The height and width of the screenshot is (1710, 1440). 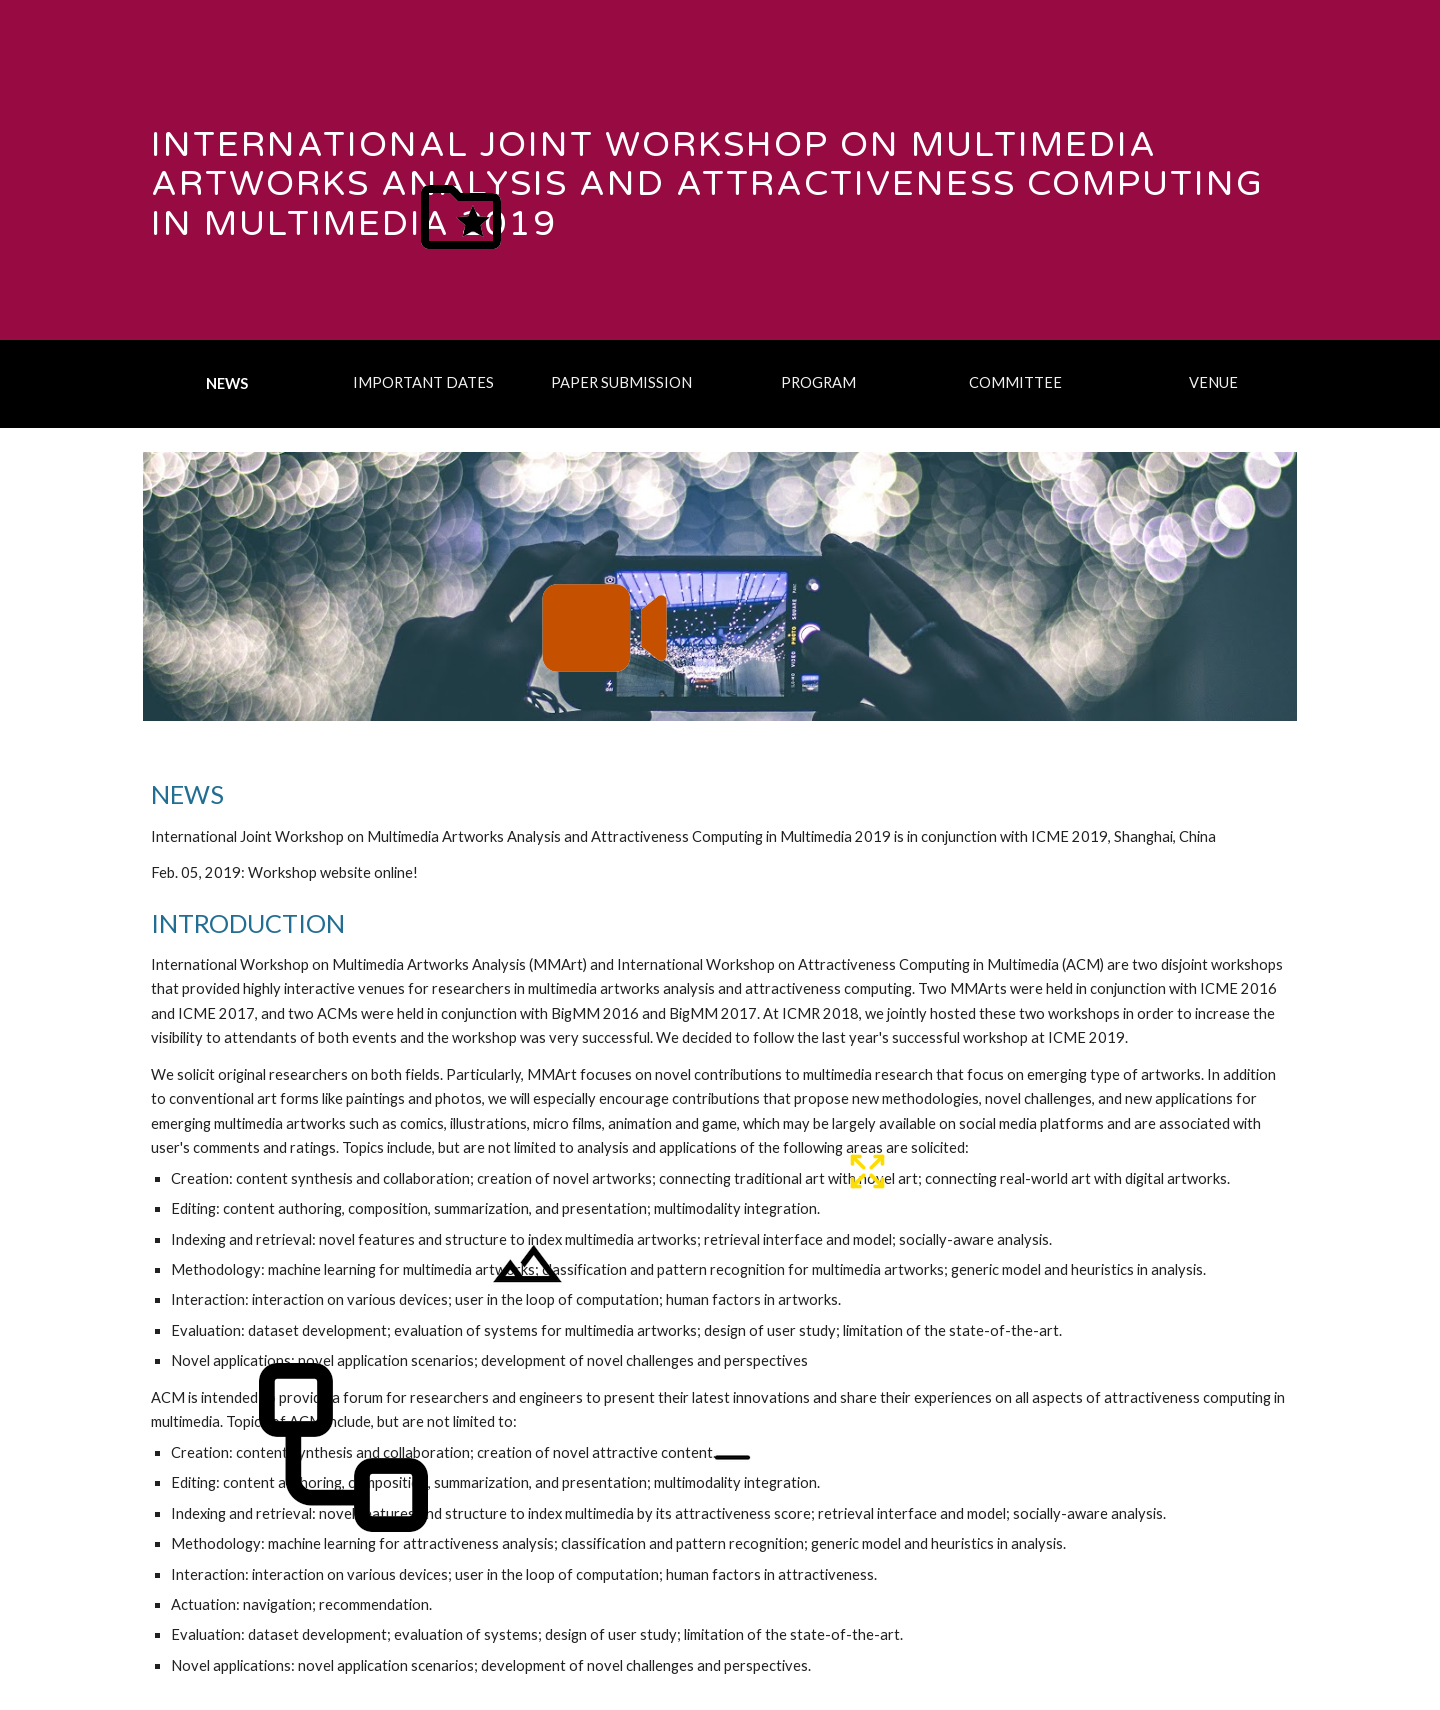 I want to click on insert a horizontal divider line, so click(x=732, y=1457).